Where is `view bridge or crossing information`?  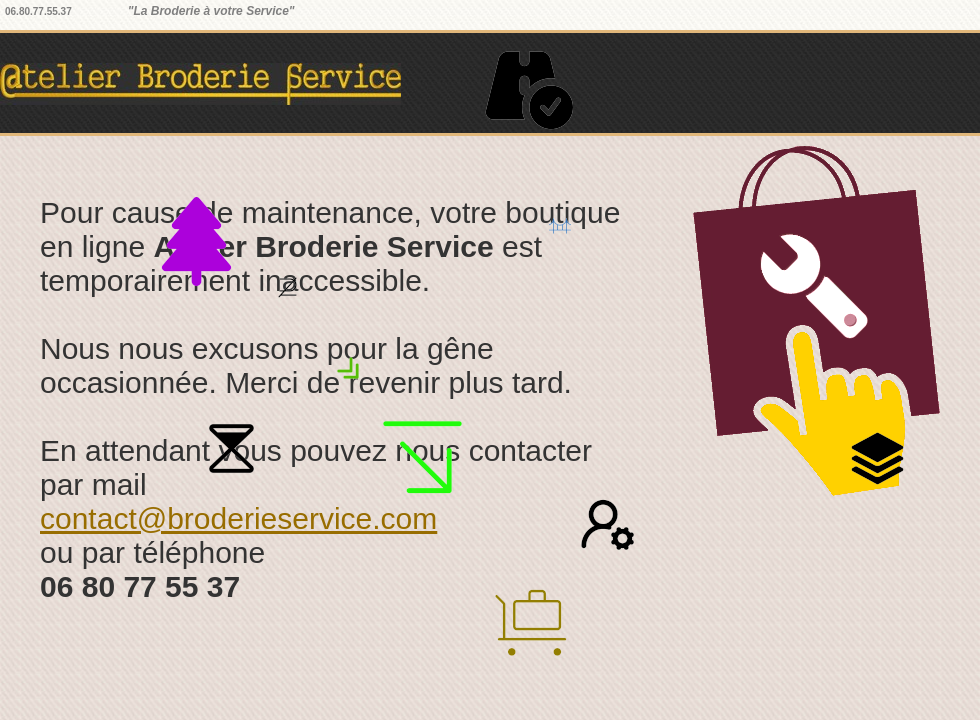 view bridge or crossing information is located at coordinates (560, 226).